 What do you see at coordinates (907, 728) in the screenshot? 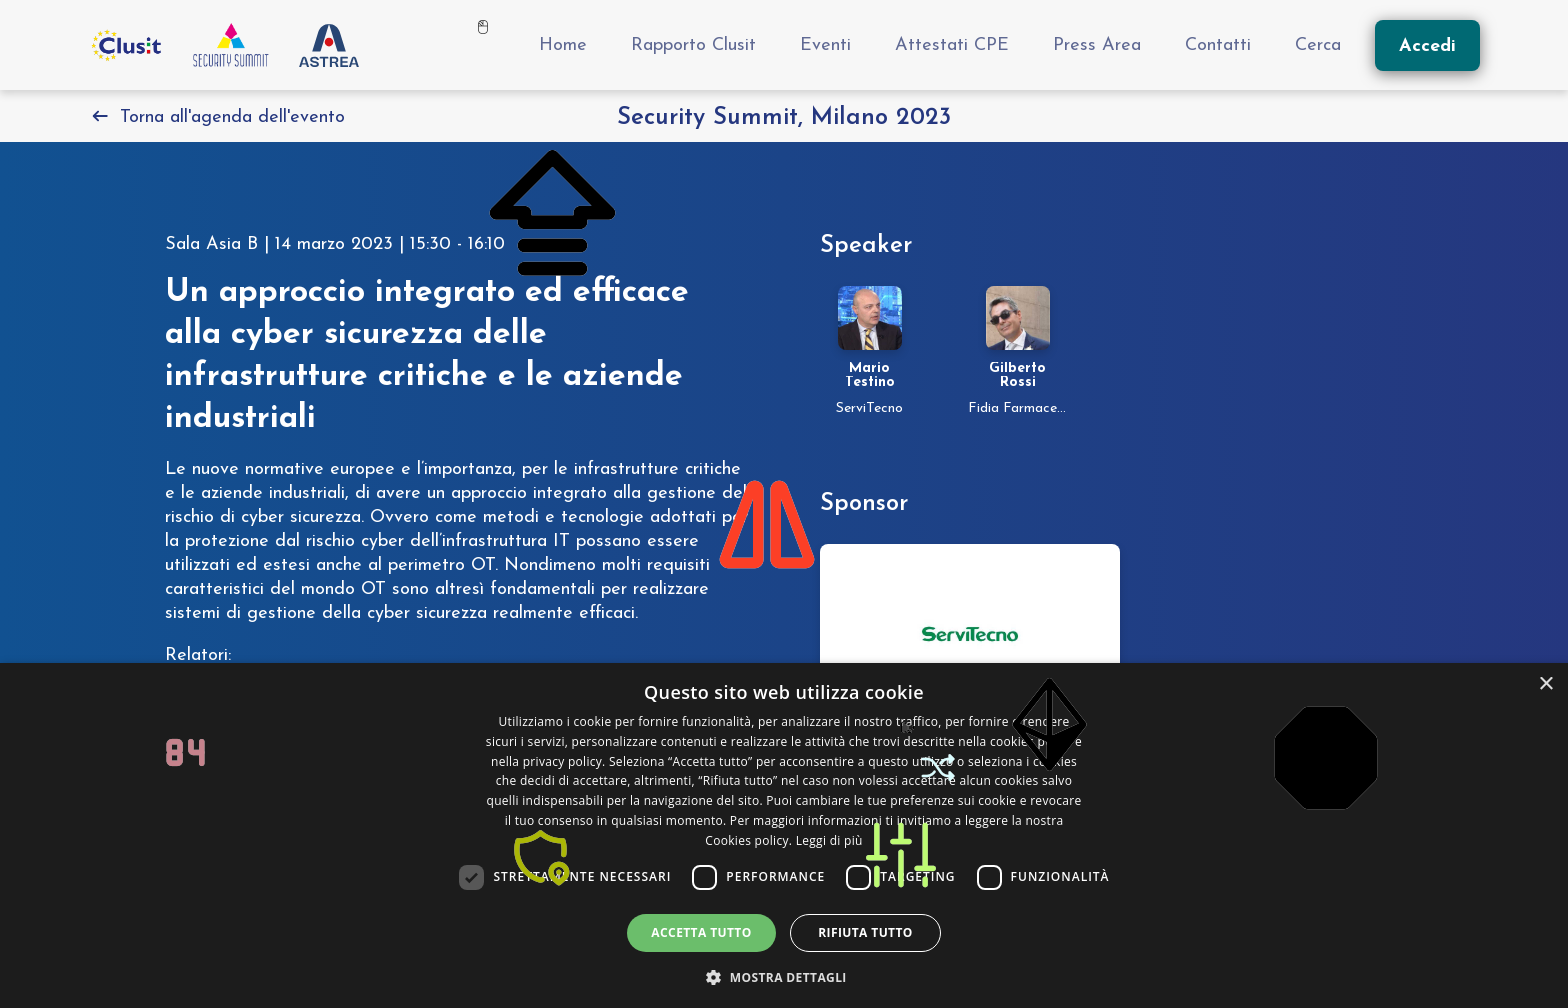
I see `make an announcement or broadcast` at bounding box center [907, 728].